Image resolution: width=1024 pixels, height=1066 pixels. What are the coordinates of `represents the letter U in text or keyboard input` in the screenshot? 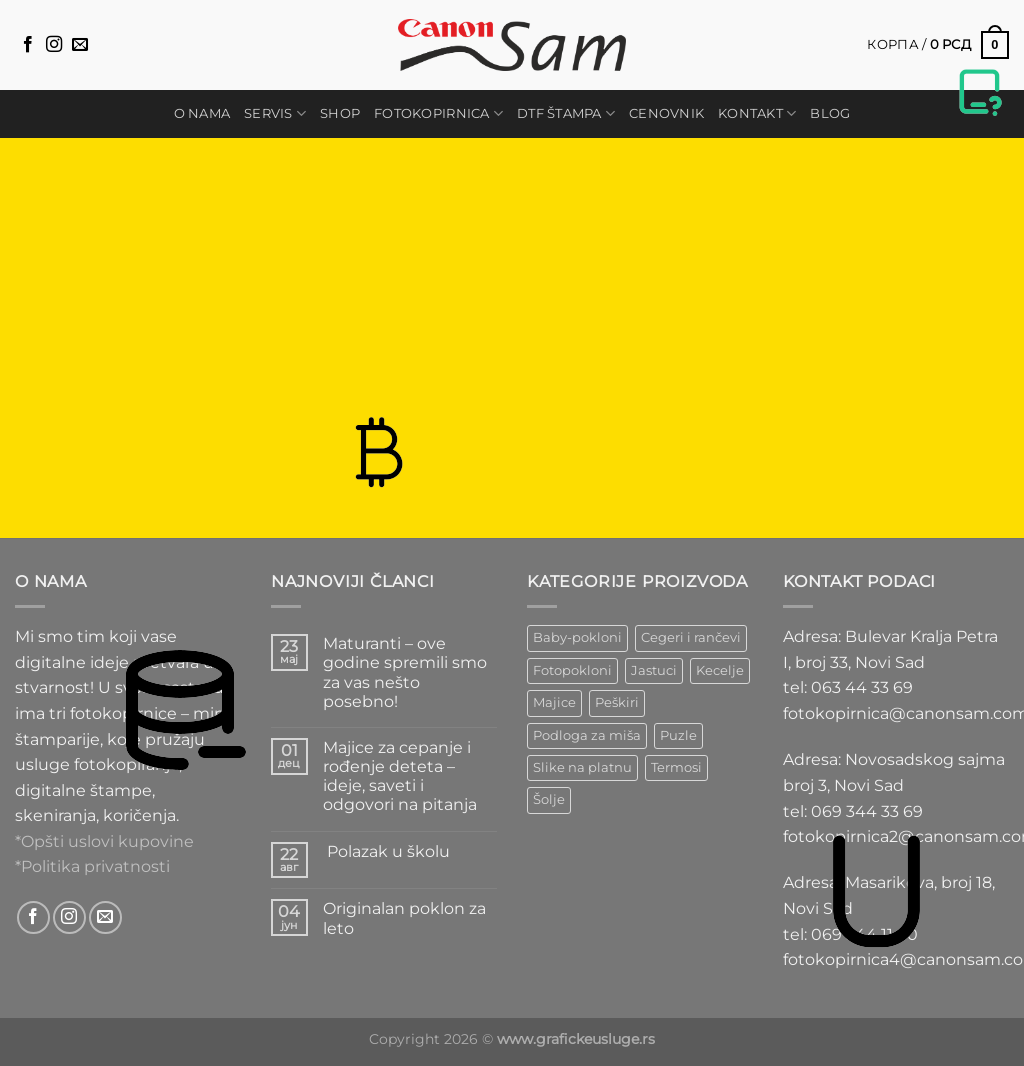 It's located at (876, 891).